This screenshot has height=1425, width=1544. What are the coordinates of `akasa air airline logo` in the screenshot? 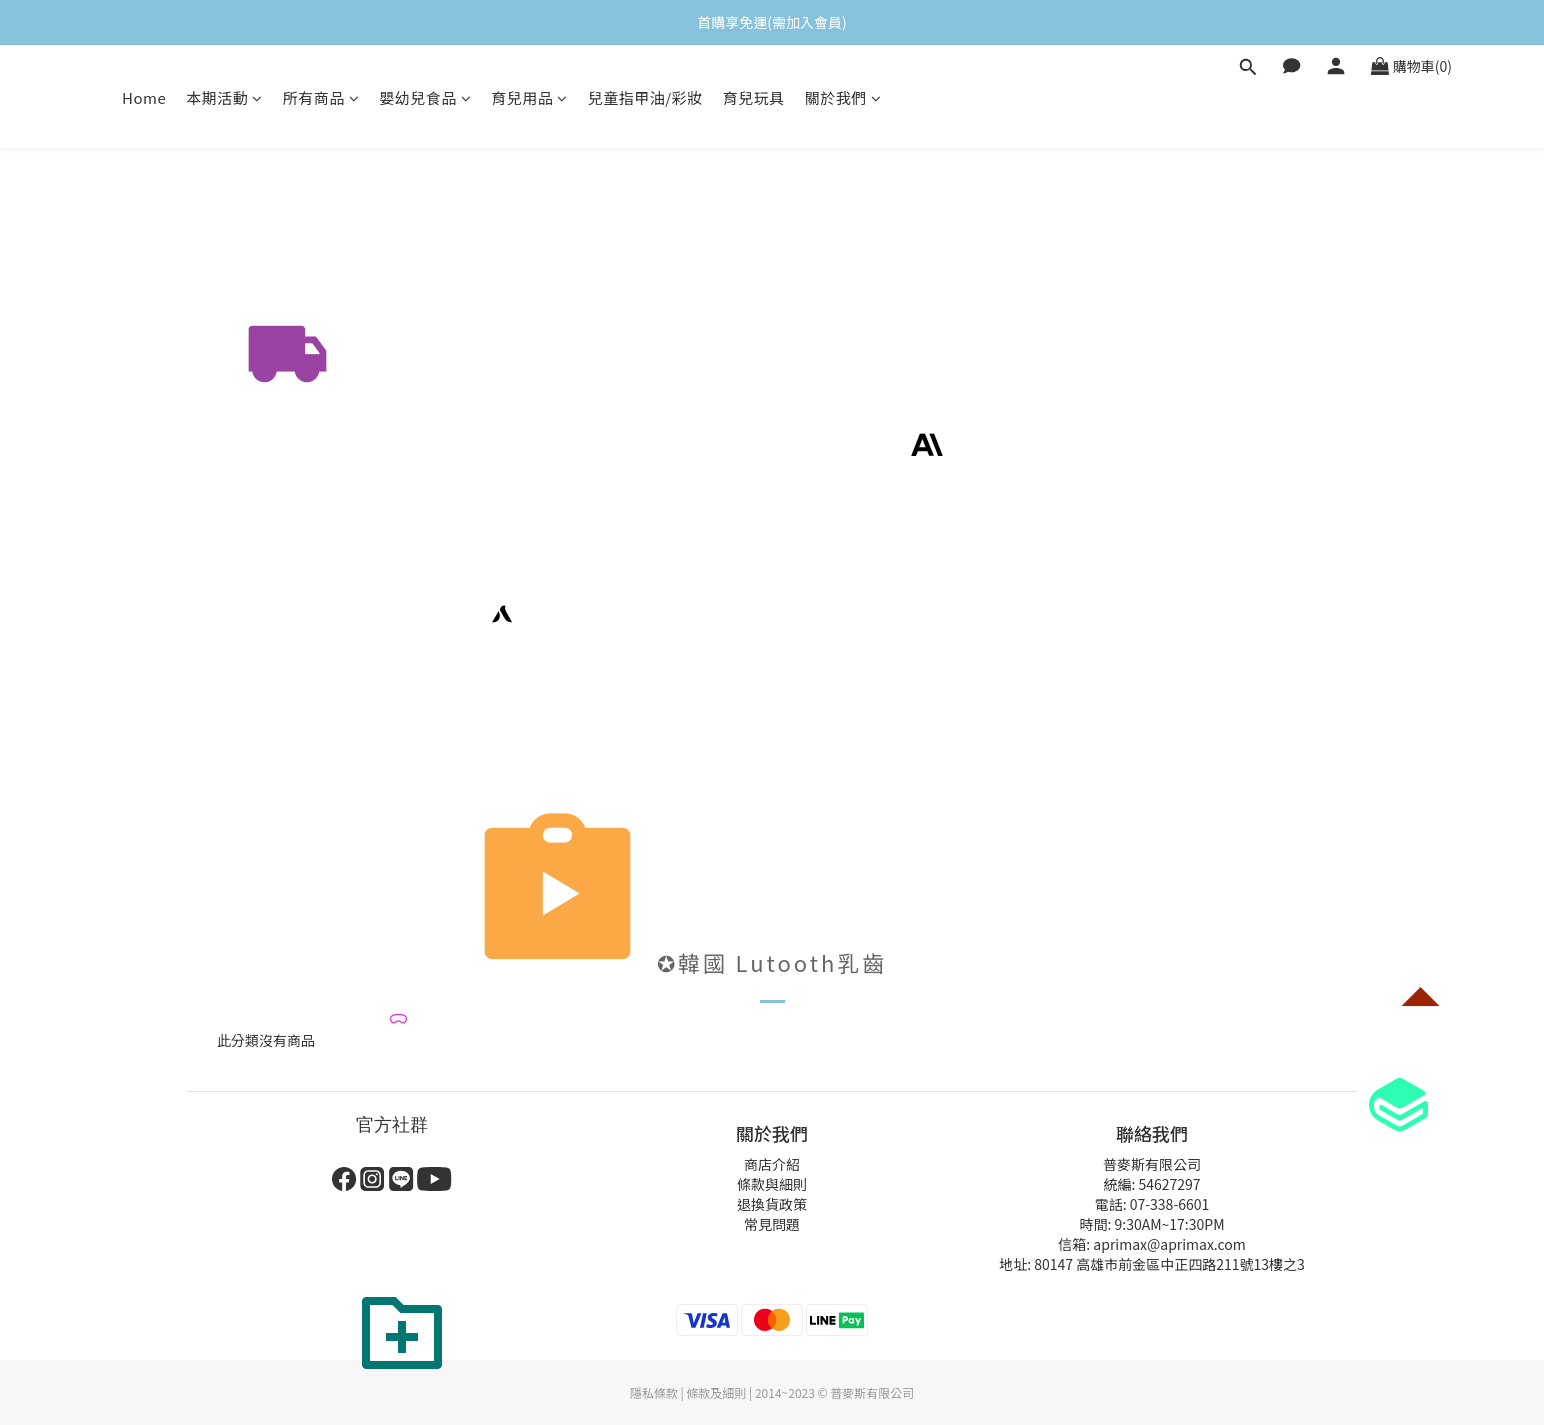 It's located at (502, 614).